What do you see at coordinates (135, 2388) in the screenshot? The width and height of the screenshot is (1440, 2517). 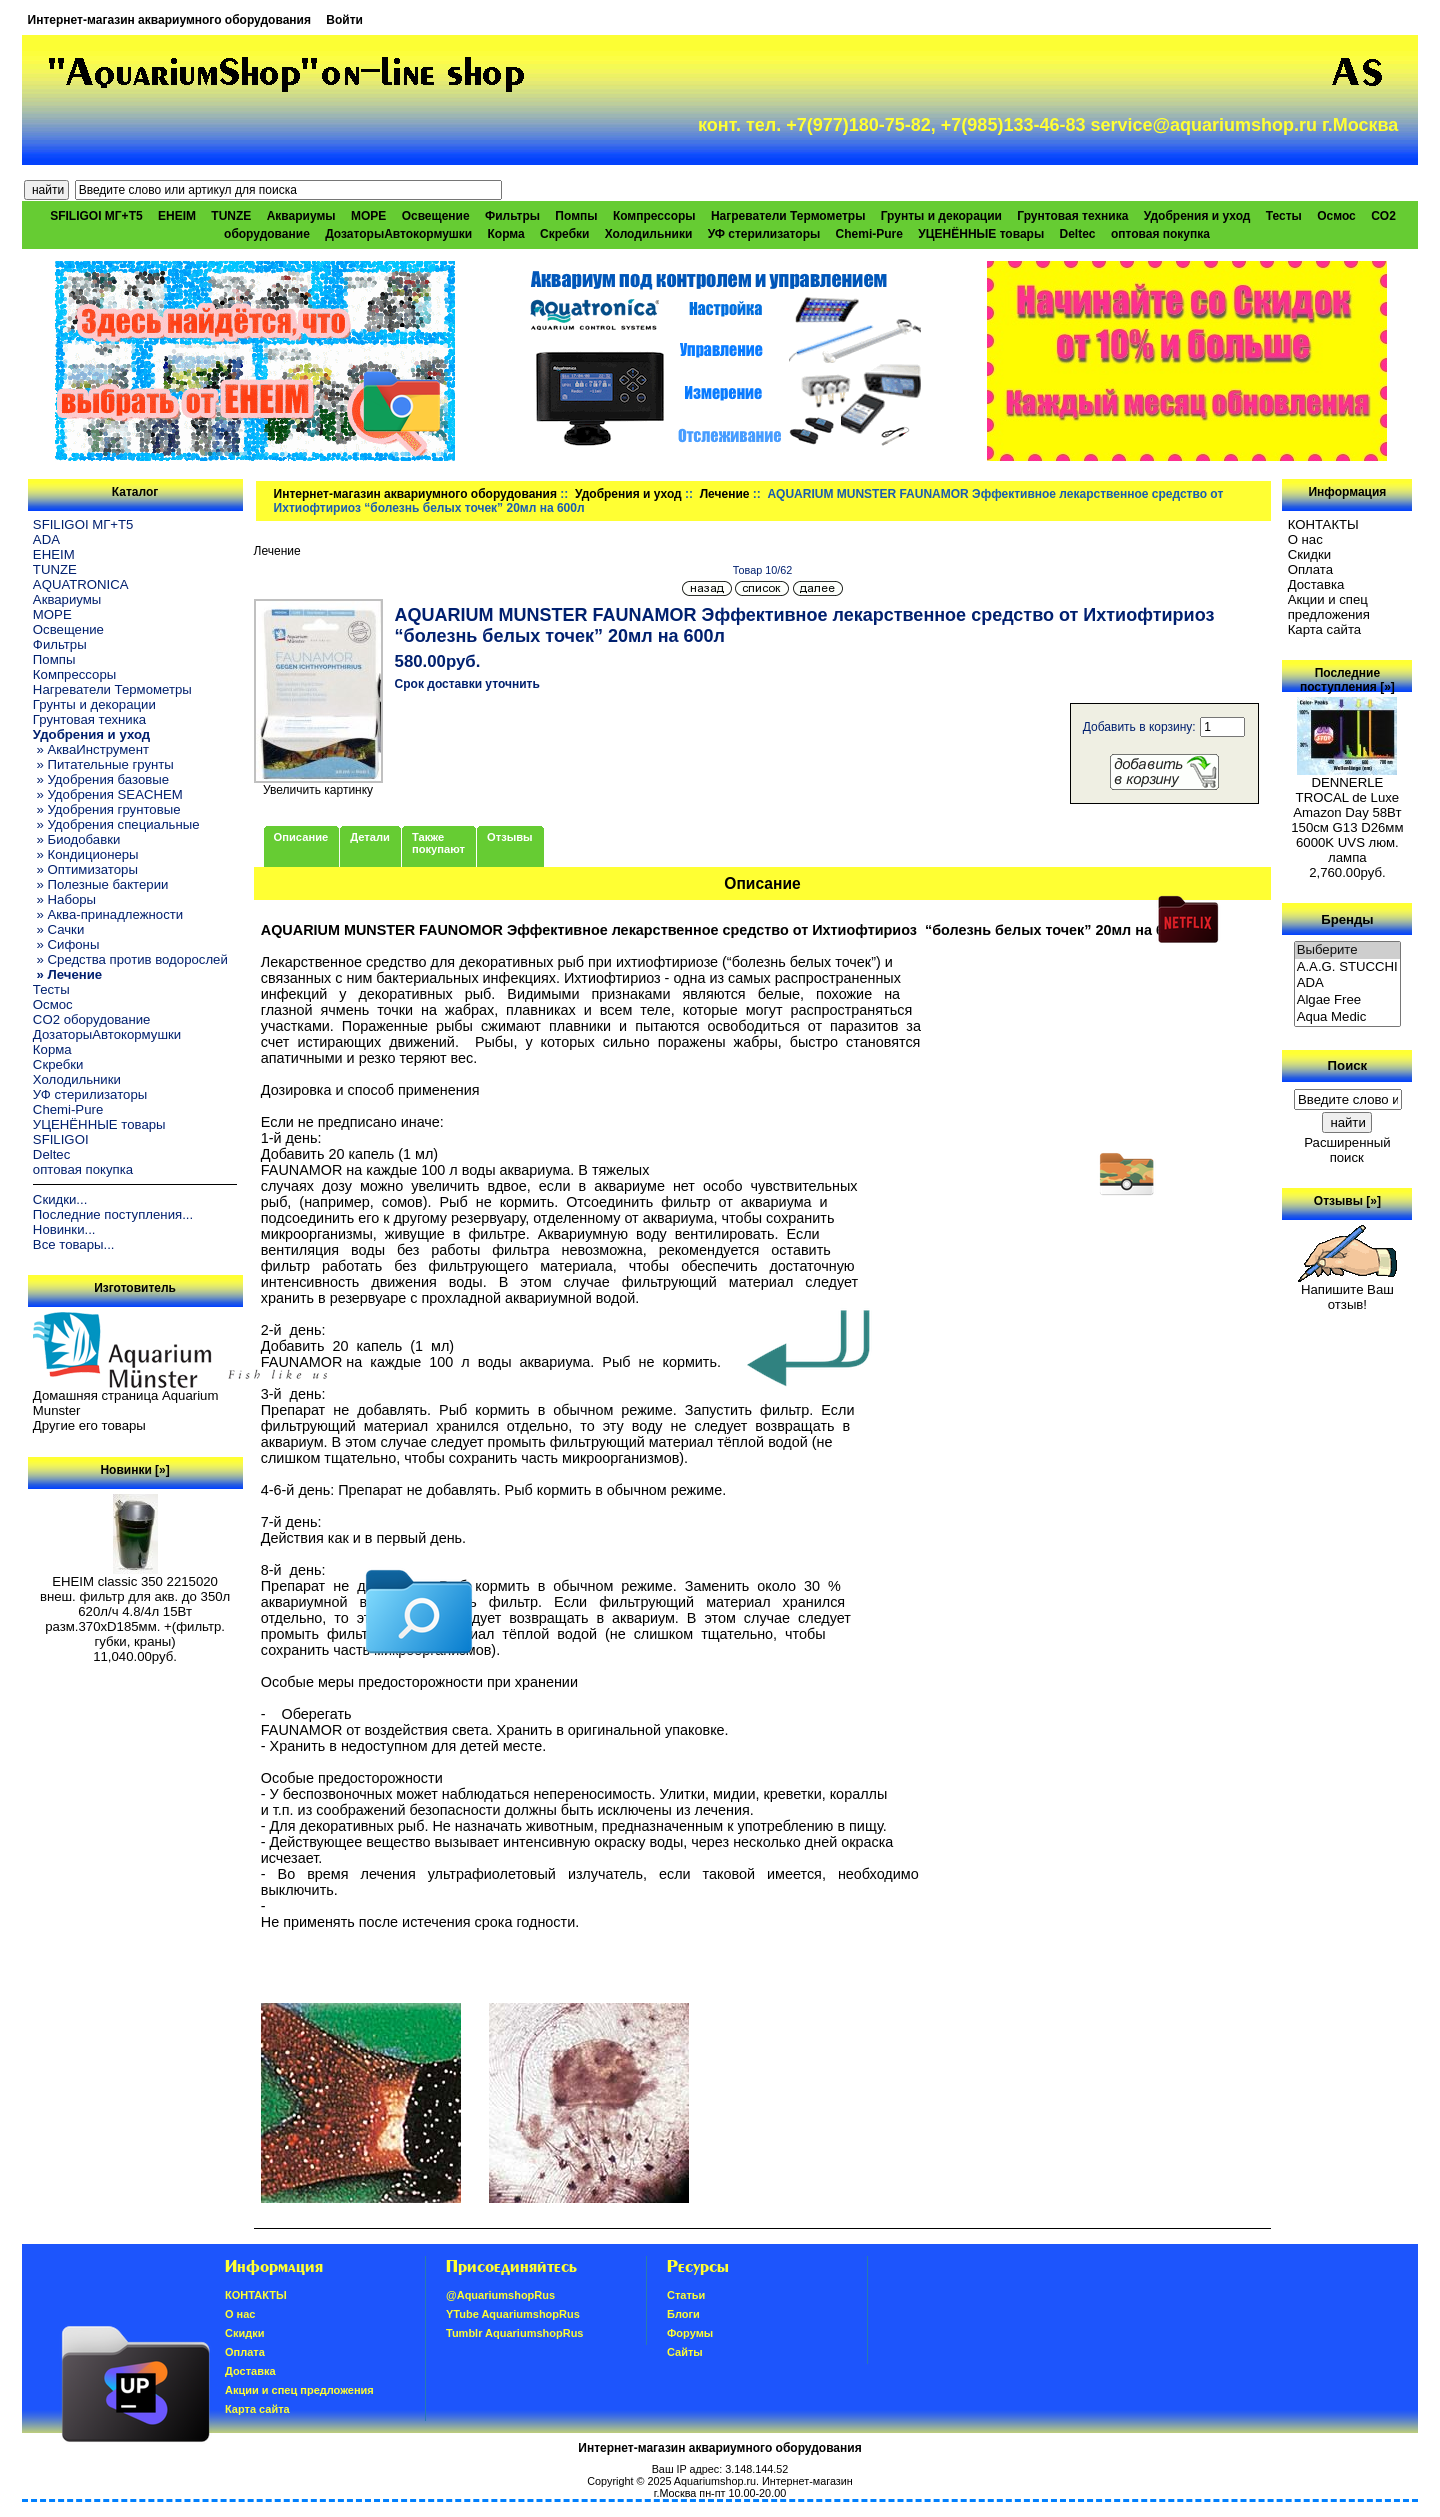 I see `open jetbrains upsource project folder` at bounding box center [135, 2388].